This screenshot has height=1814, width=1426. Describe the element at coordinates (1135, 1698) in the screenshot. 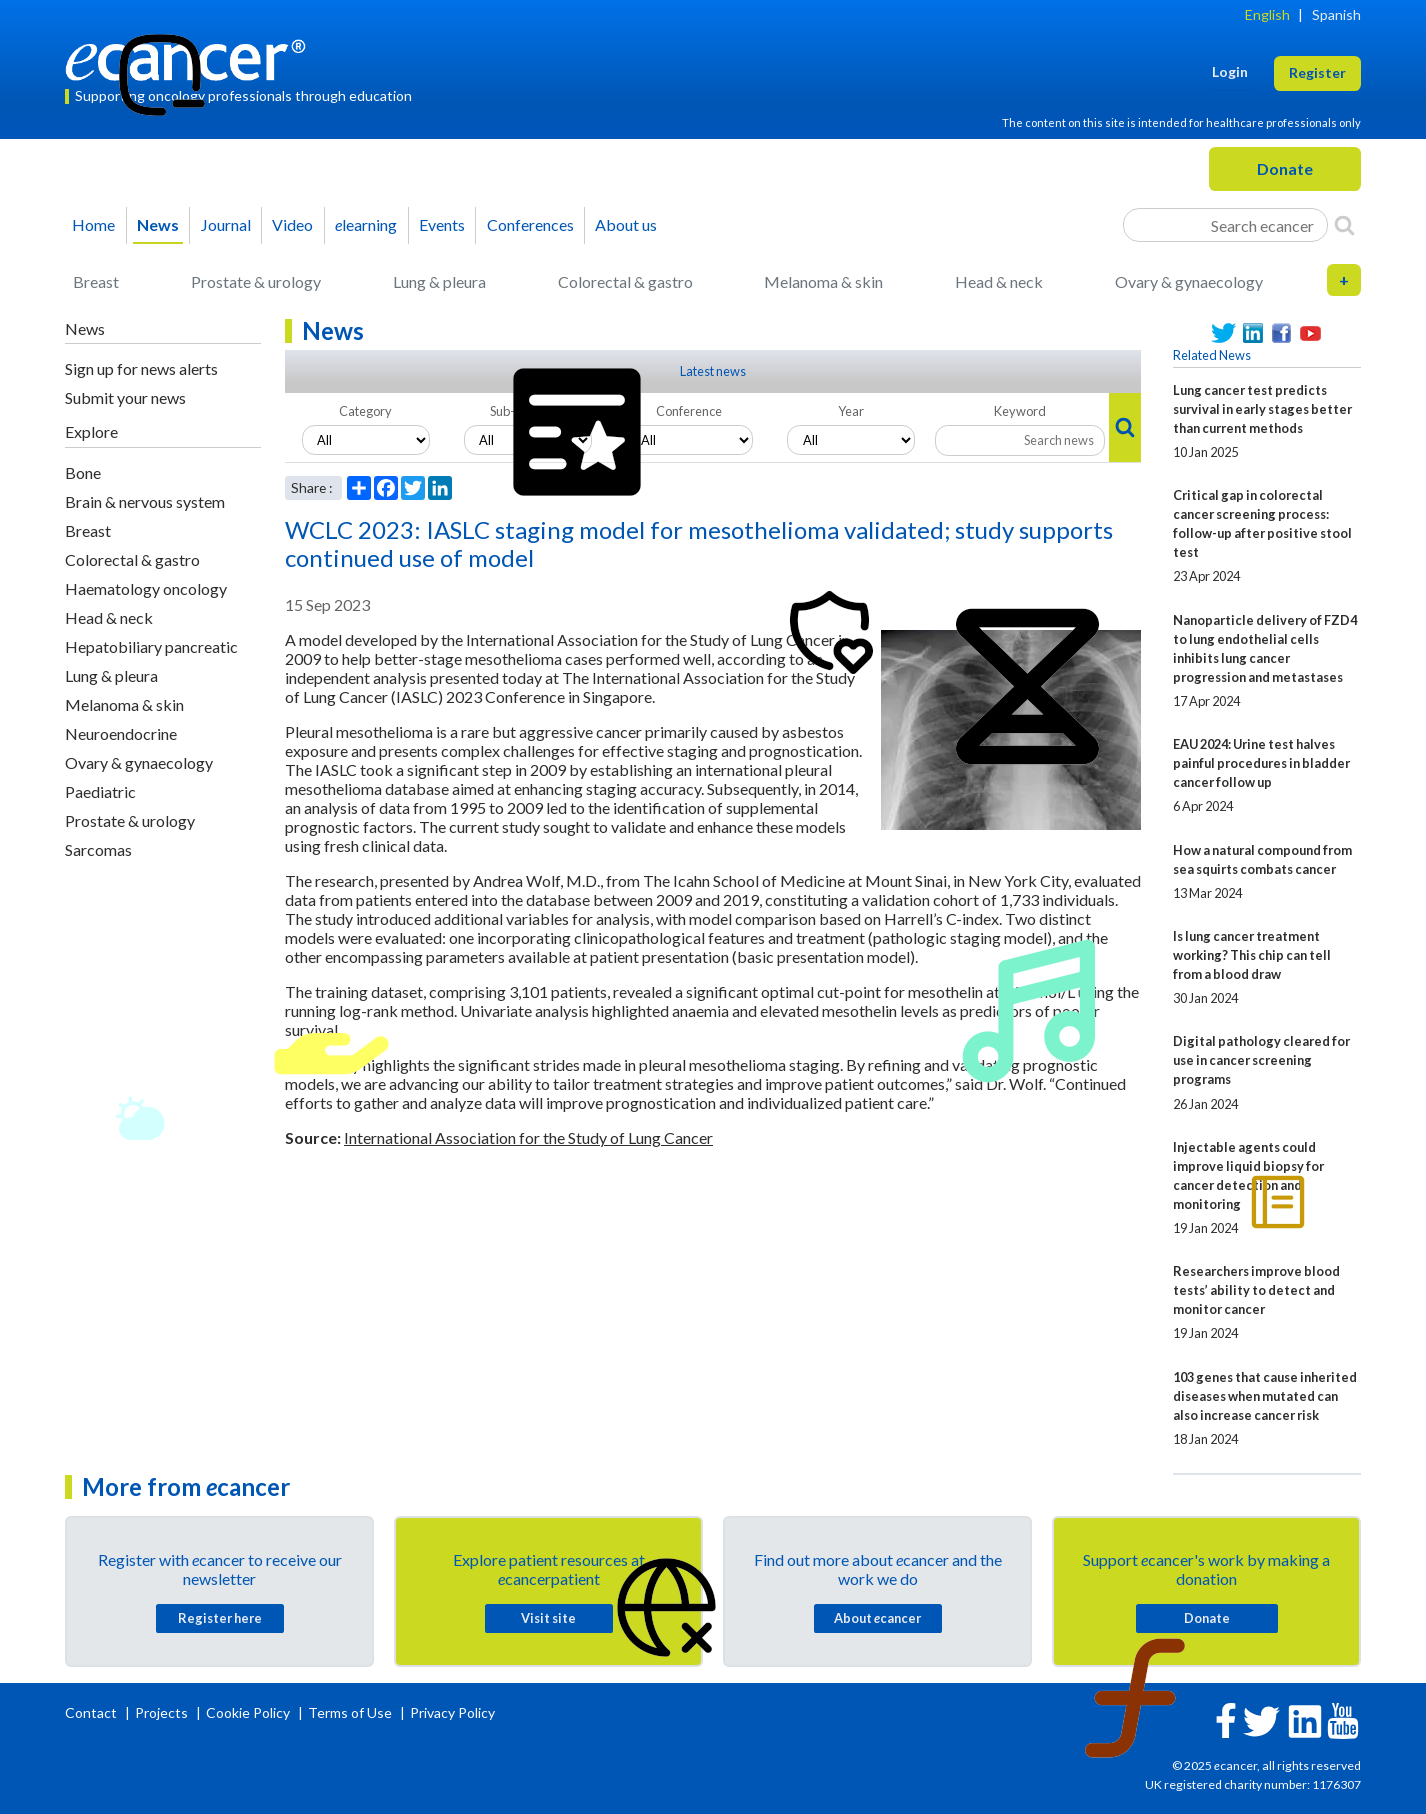

I see `access mathematical or programming functions` at that location.